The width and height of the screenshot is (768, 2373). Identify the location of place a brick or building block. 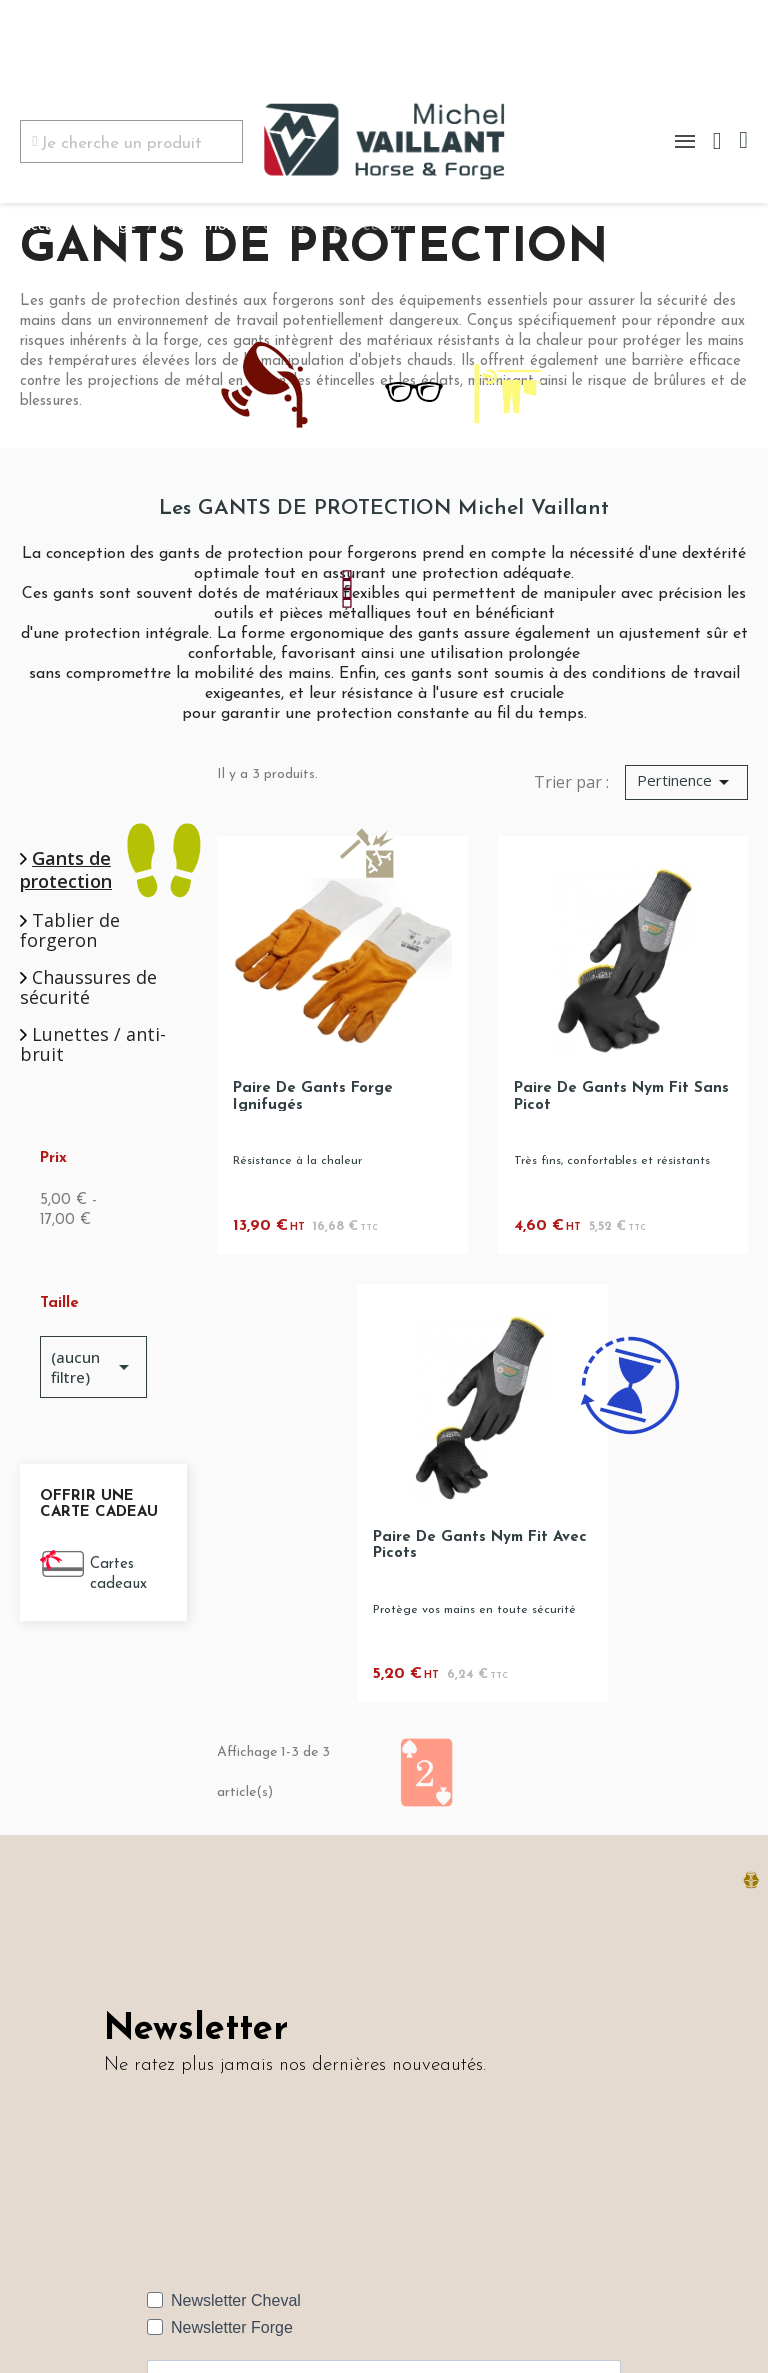
(347, 589).